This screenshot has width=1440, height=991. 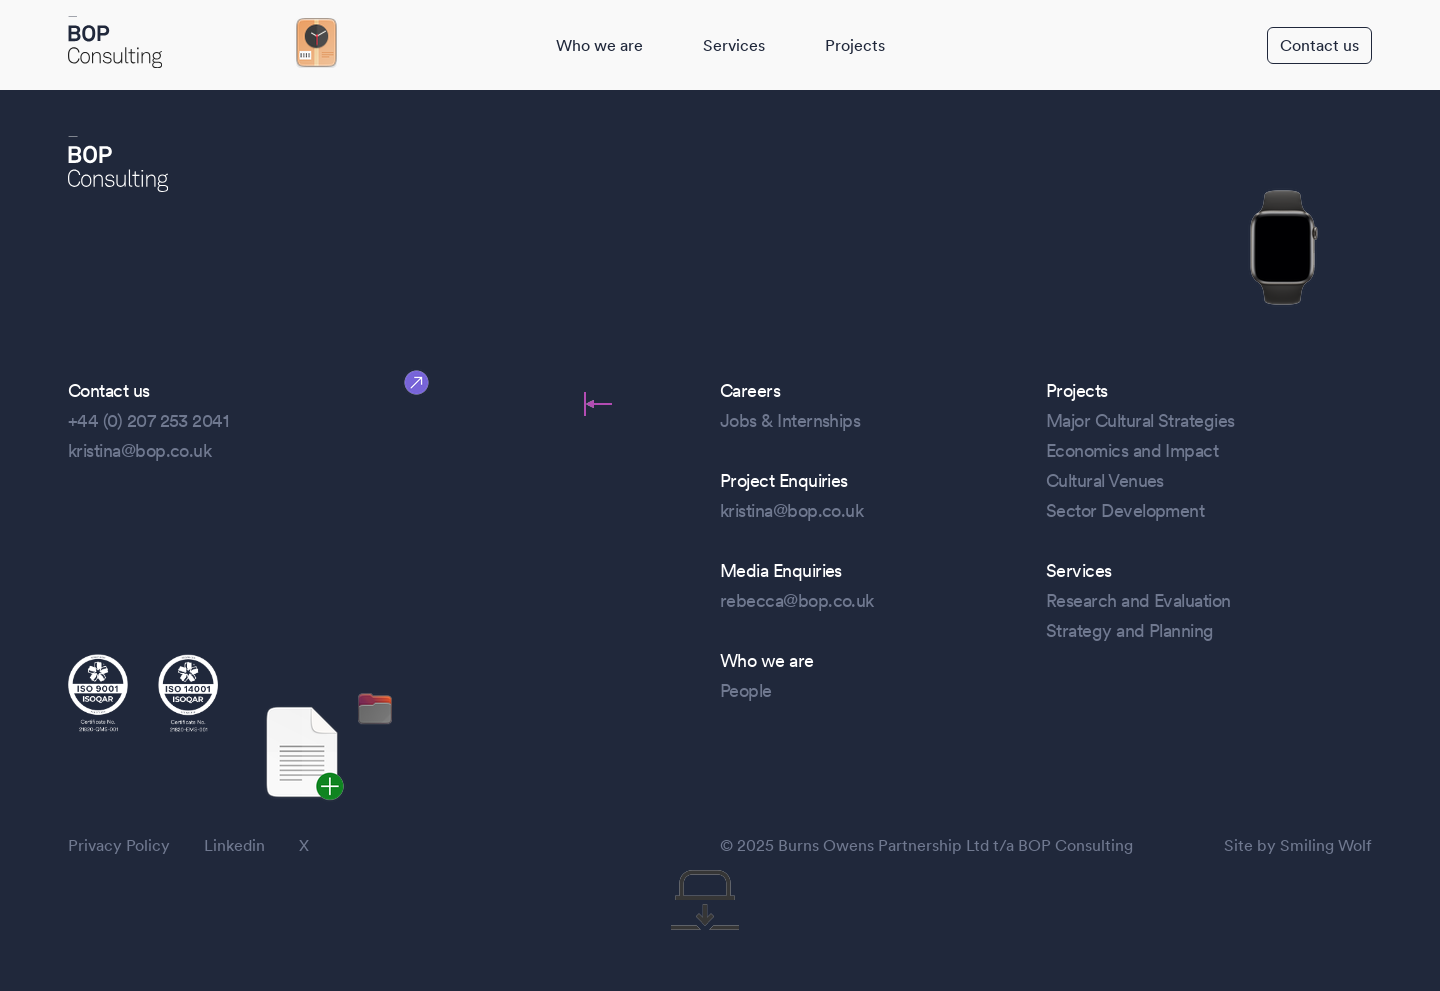 What do you see at coordinates (705, 900) in the screenshot?
I see `minimize window to dock` at bounding box center [705, 900].